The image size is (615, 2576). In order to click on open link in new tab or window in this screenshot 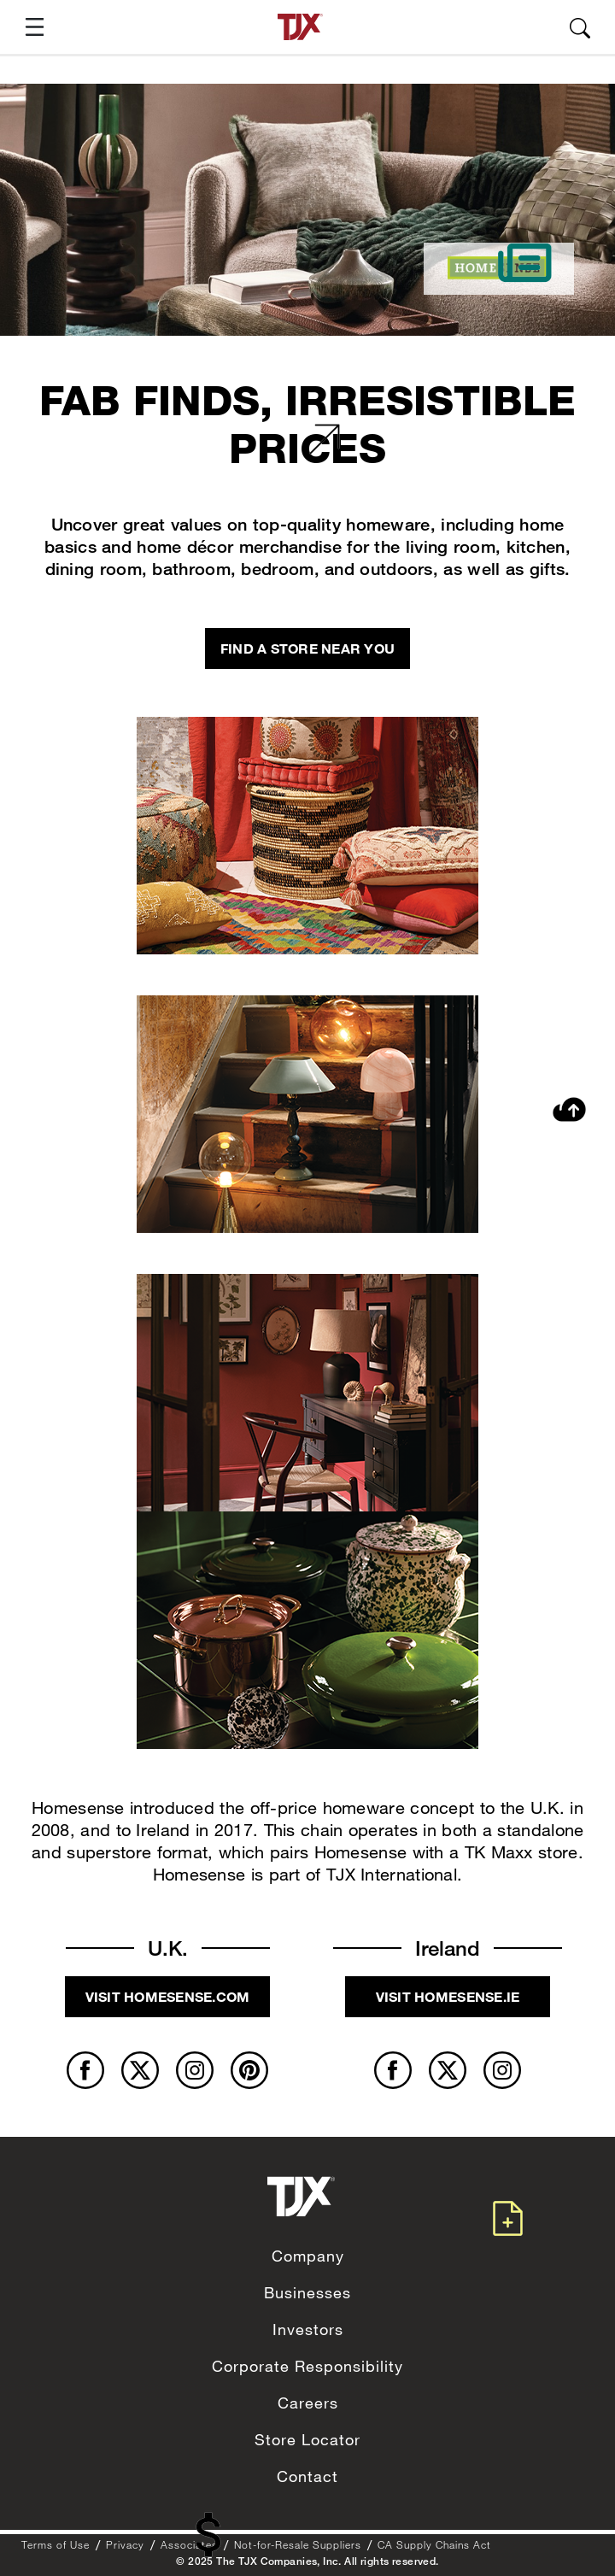, I will do `click(325, 439)`.